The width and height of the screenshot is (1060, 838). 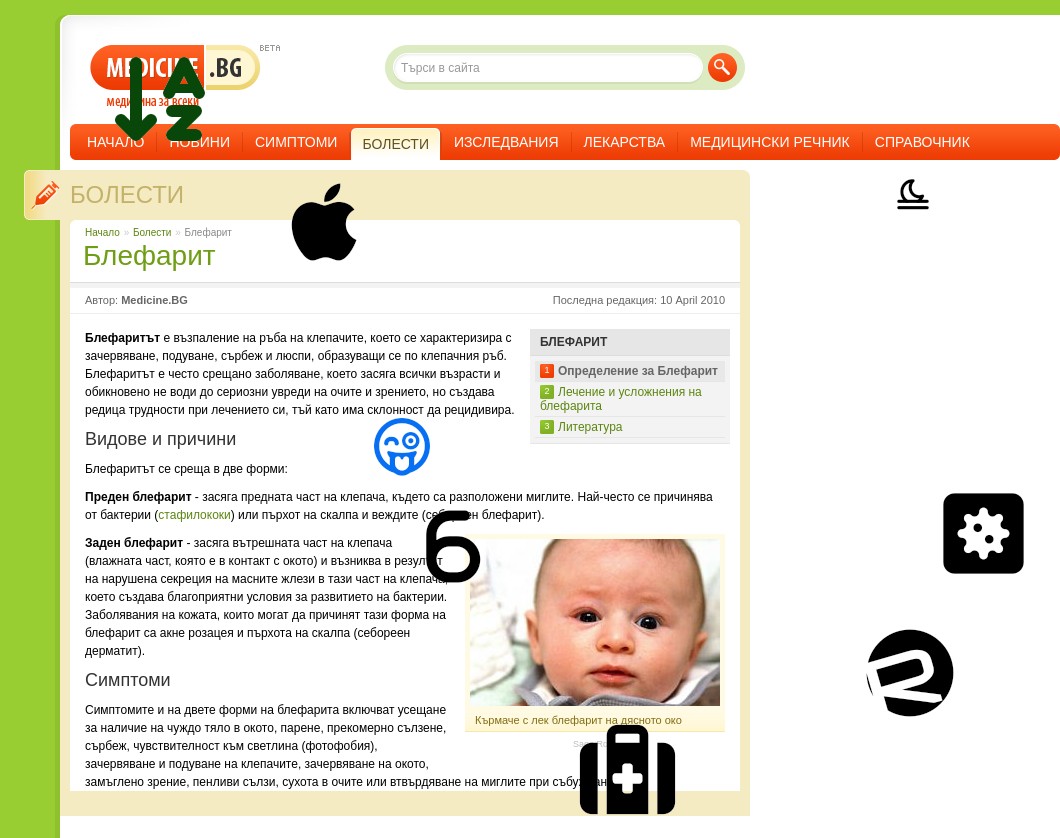 I want to click on sort items alphabetically from A to Z, so click(x=160, y=99).